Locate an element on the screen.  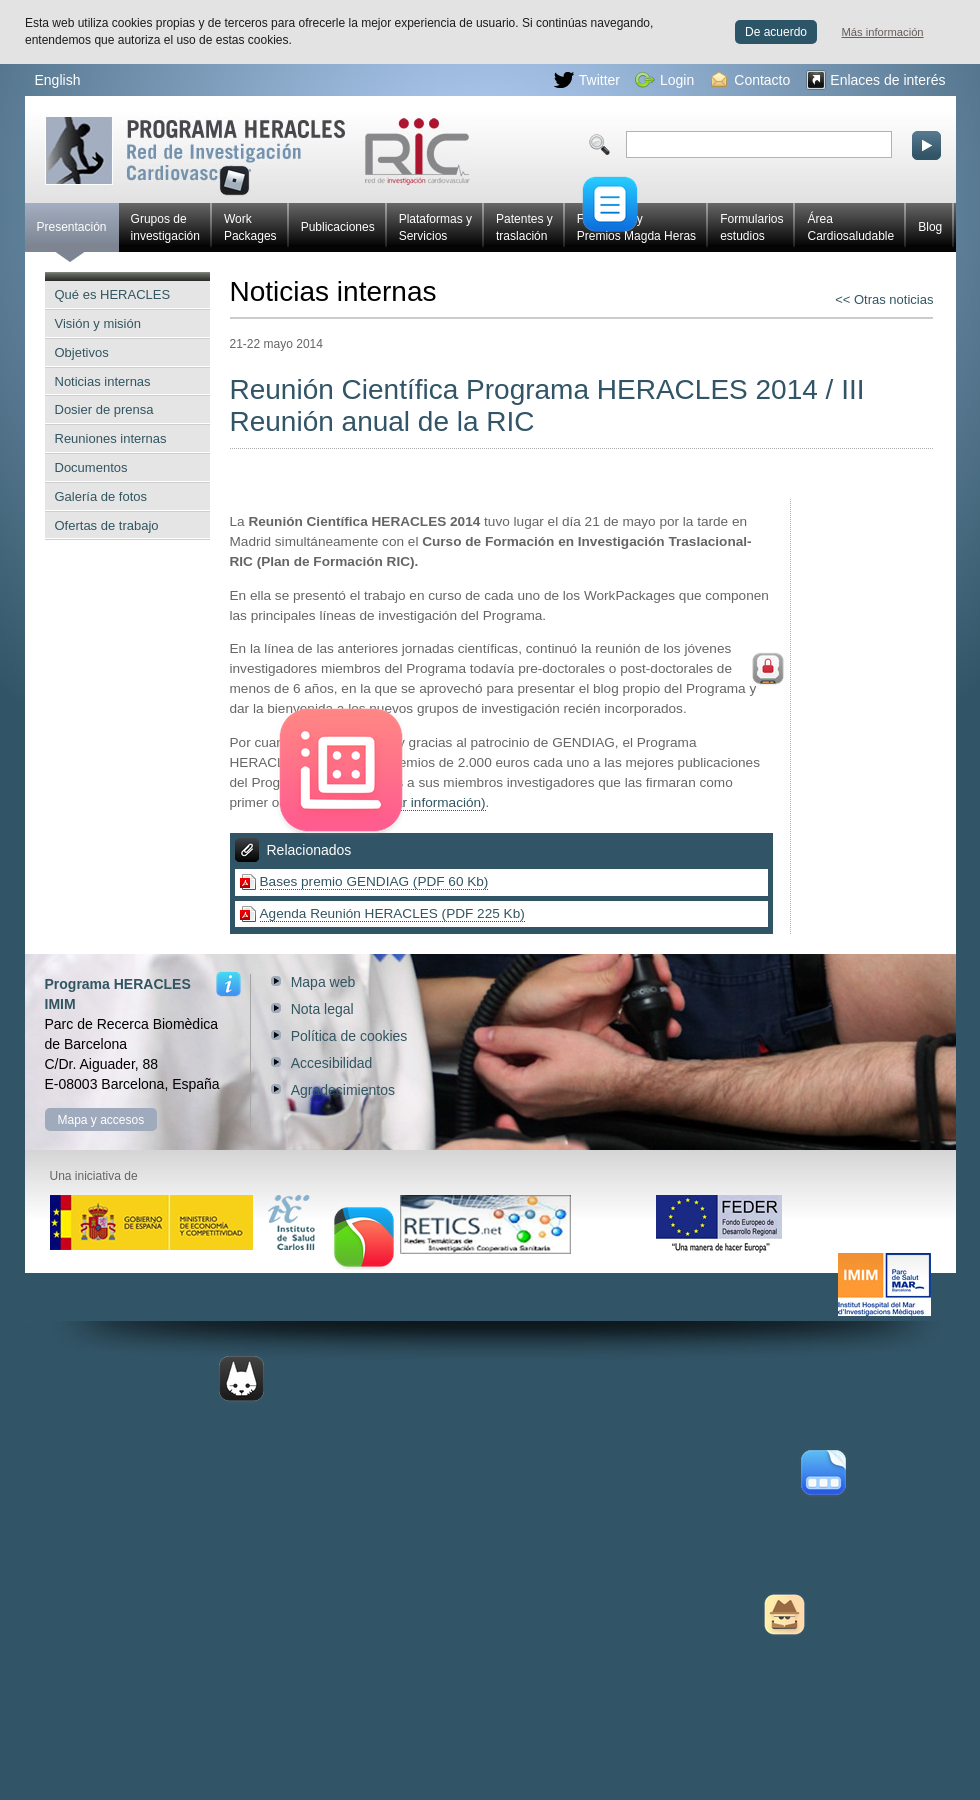
open notes or documents app is located at coordinates (610, 204).